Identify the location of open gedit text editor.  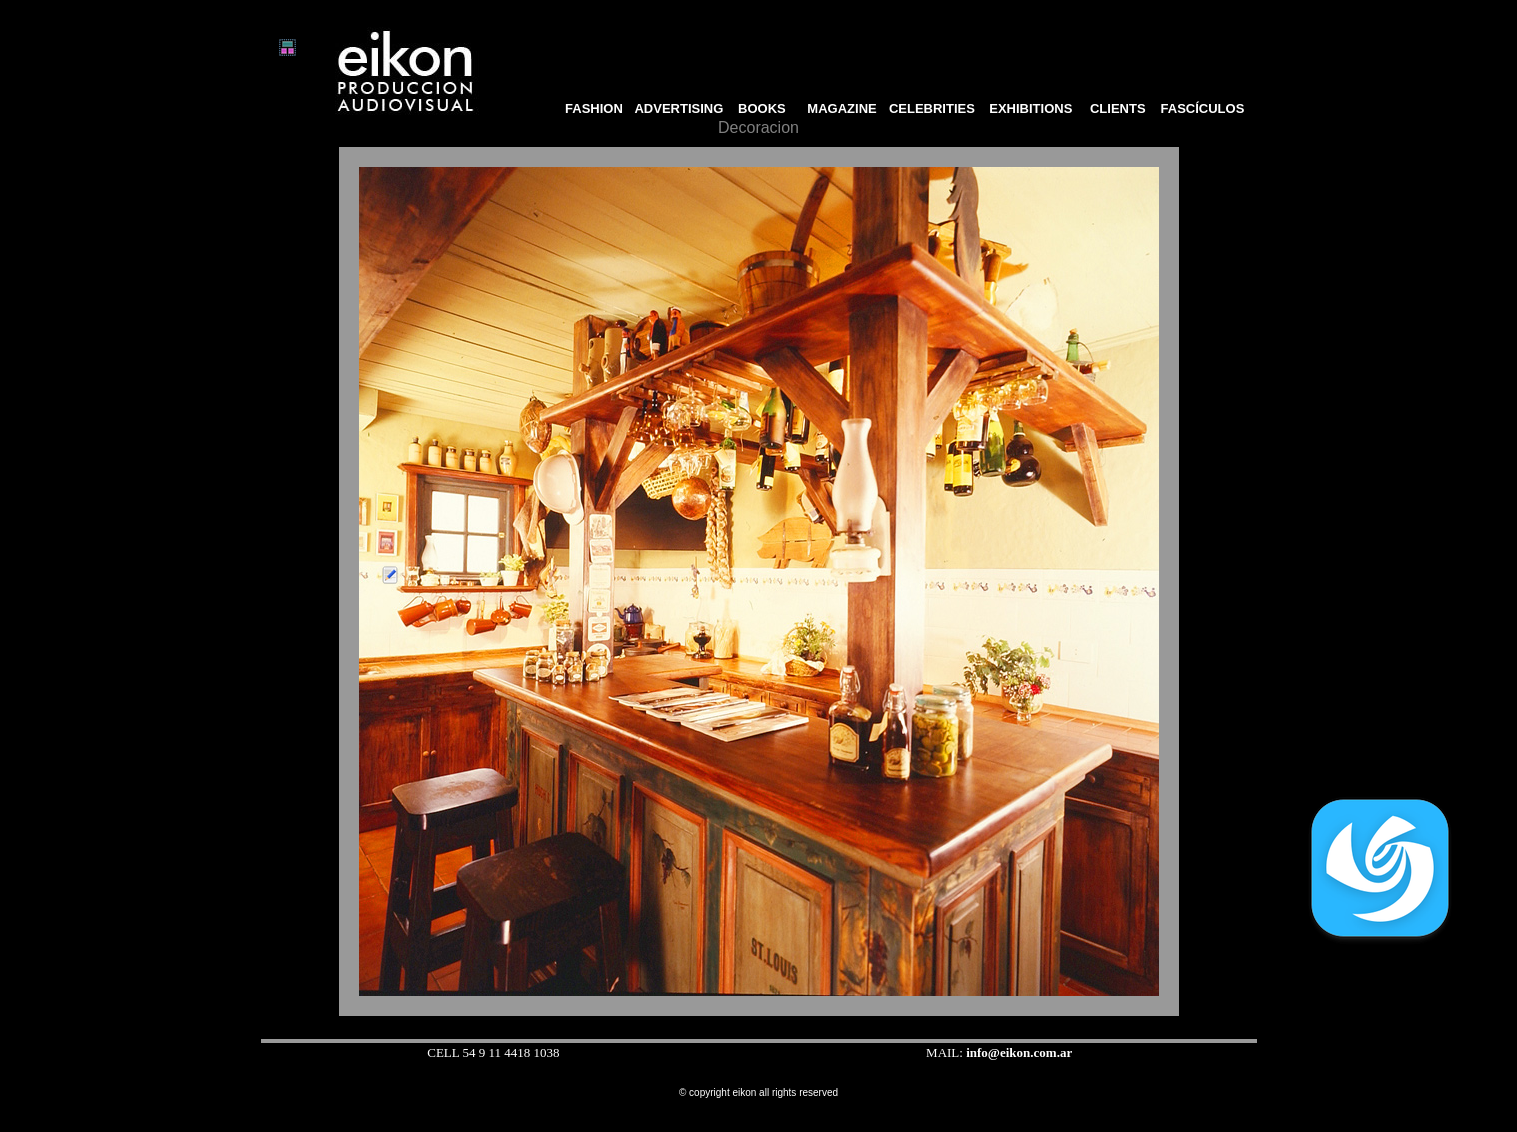
(390, 575).